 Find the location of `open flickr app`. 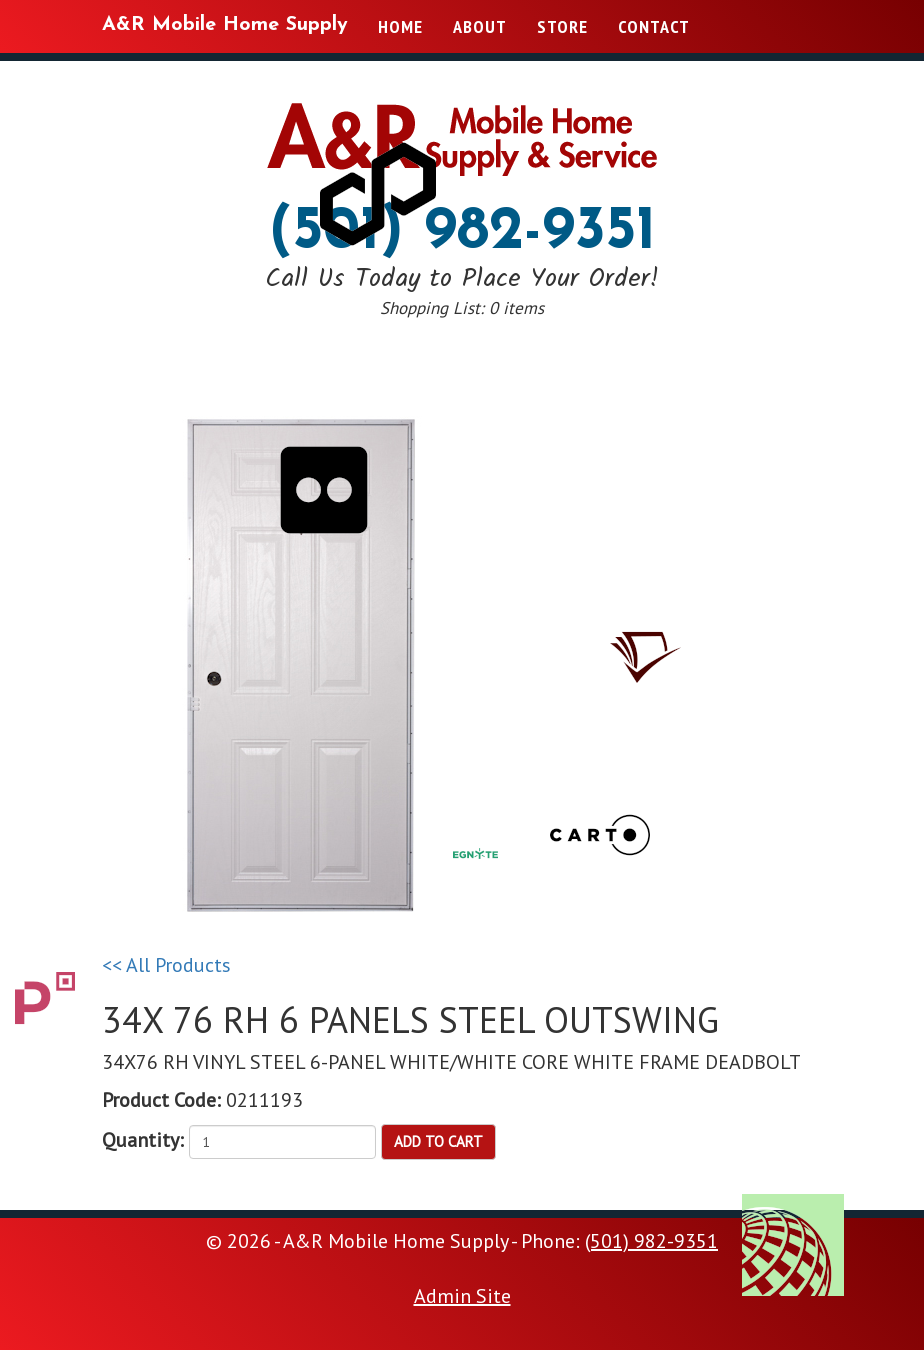

open flickr app is located at coordinates (324, 490).